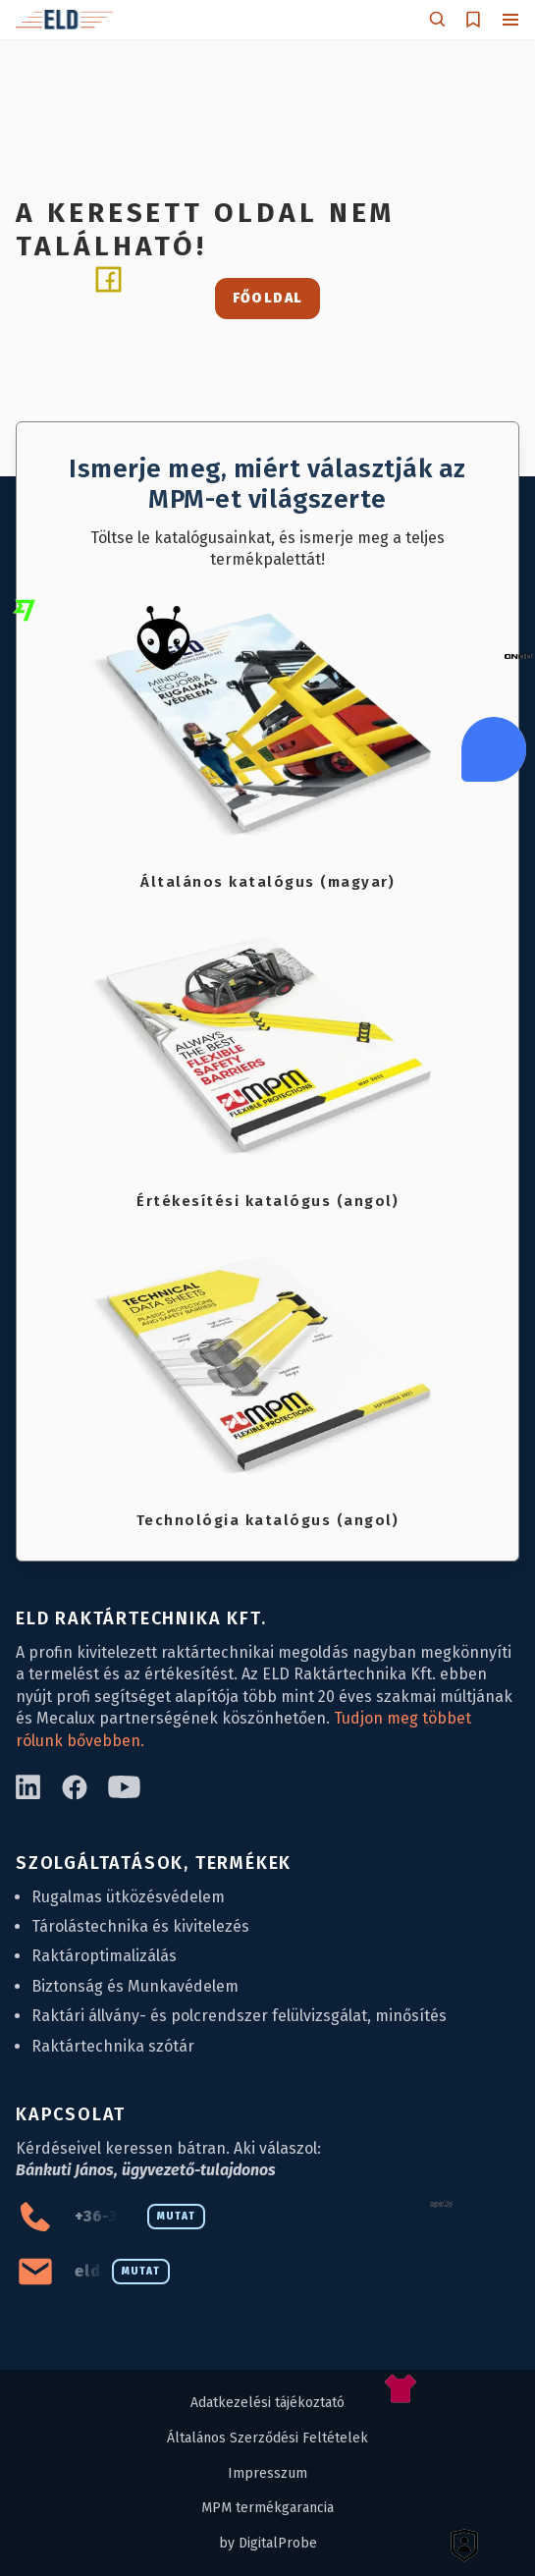 The height and width of the screenshot is (2576, 535). I want to click on browse clothing or apparel products, so click(401, 2388).